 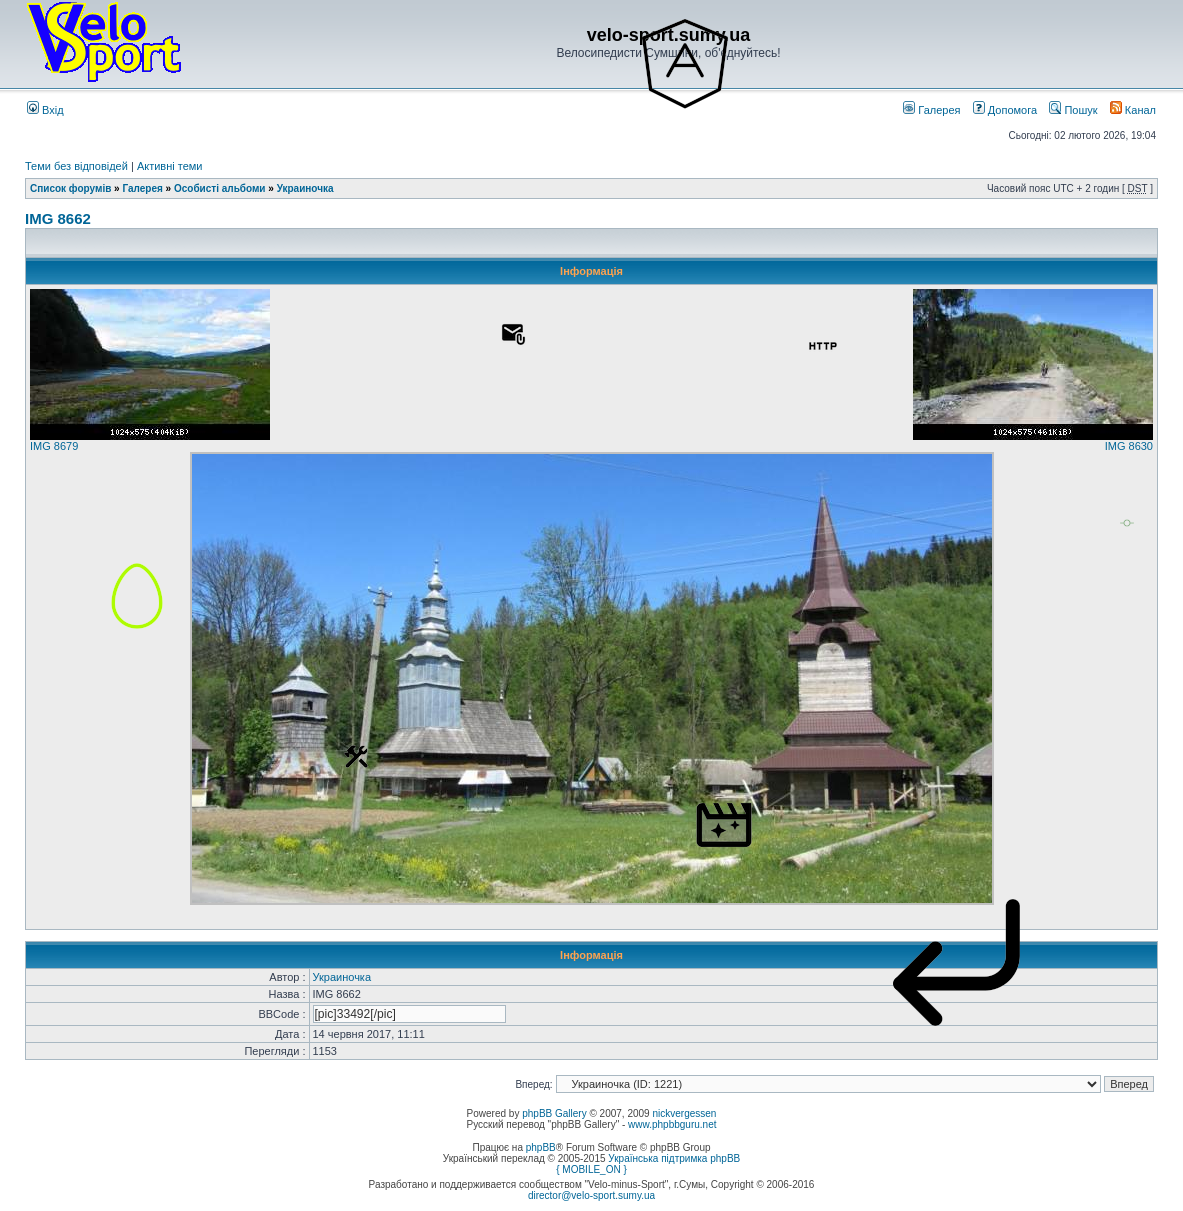 What do you see at coordinates (1127, 523) in the screenshot?
I see `view commit details in version control` at bounding box center [1127, 523].